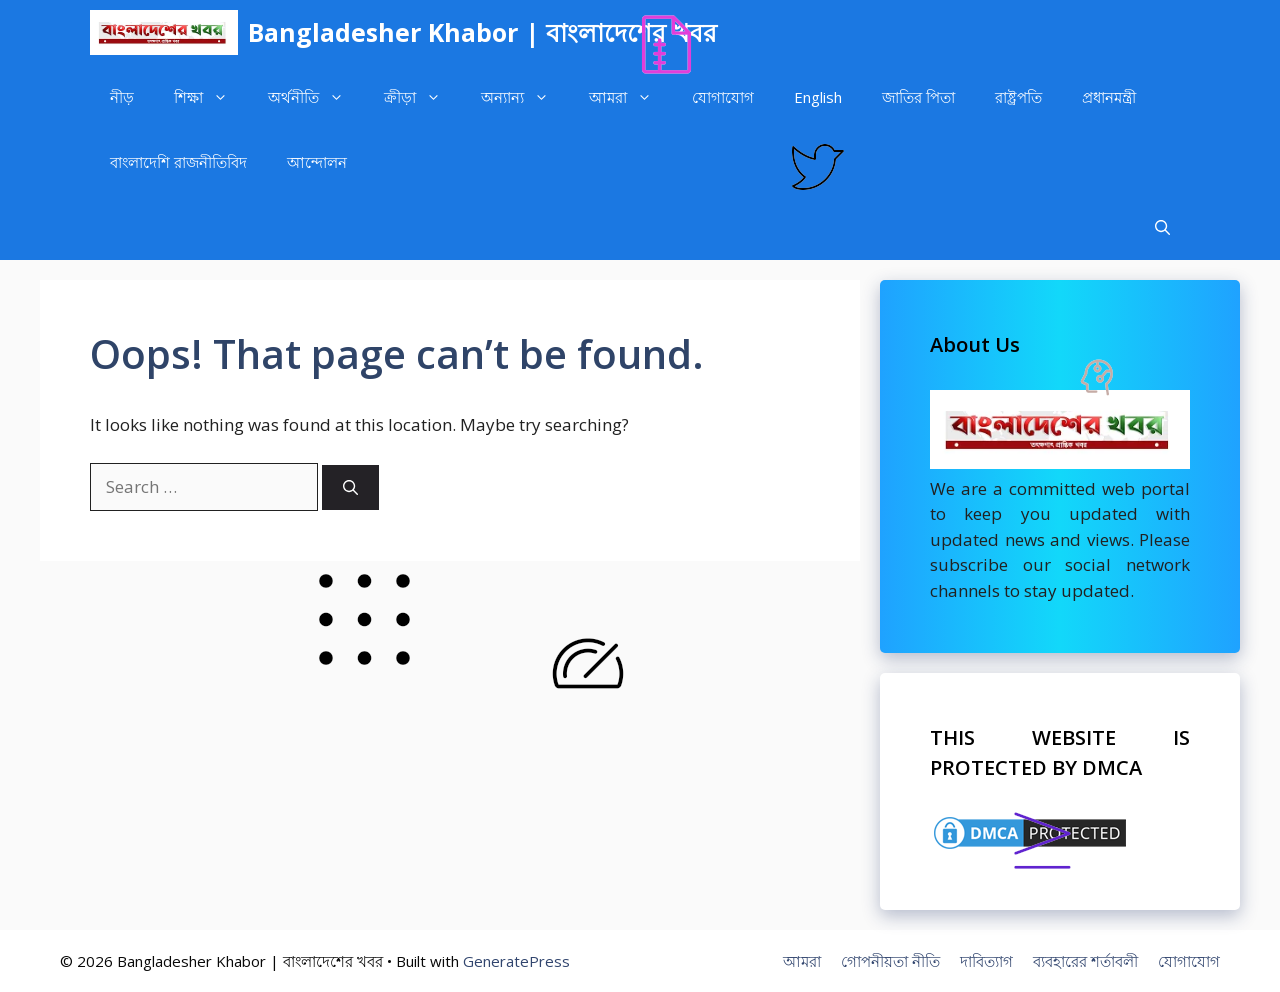 This screenshot has height=992, width=1280. Describe the element at coordinates (364, 619) in the screenshot. I see `open app drawer or launcher` at that location.